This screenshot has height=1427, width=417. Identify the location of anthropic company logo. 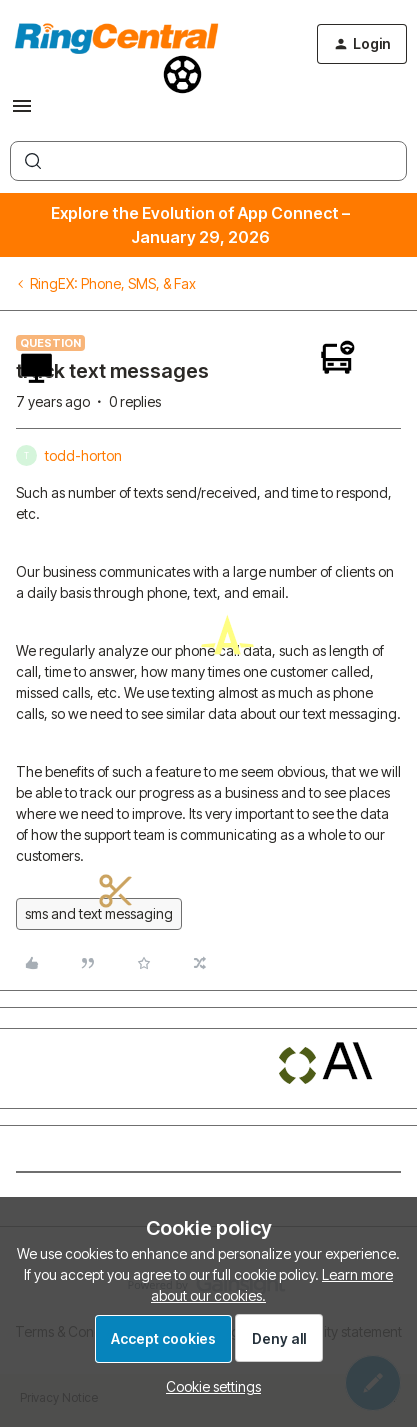
(347, 1059).